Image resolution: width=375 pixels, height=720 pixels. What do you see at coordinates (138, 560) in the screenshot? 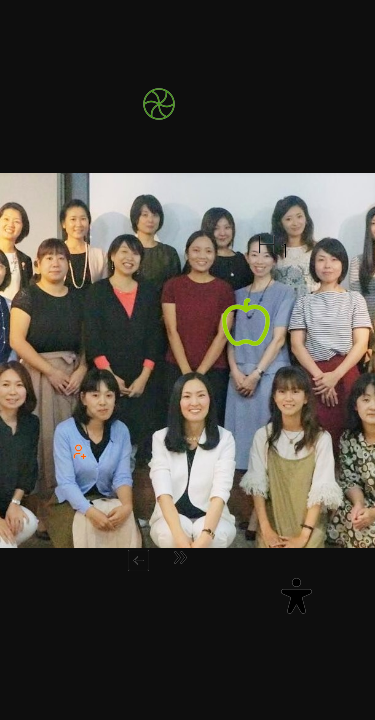
I see `go back to previous screen` at bounding box center [138, 560].